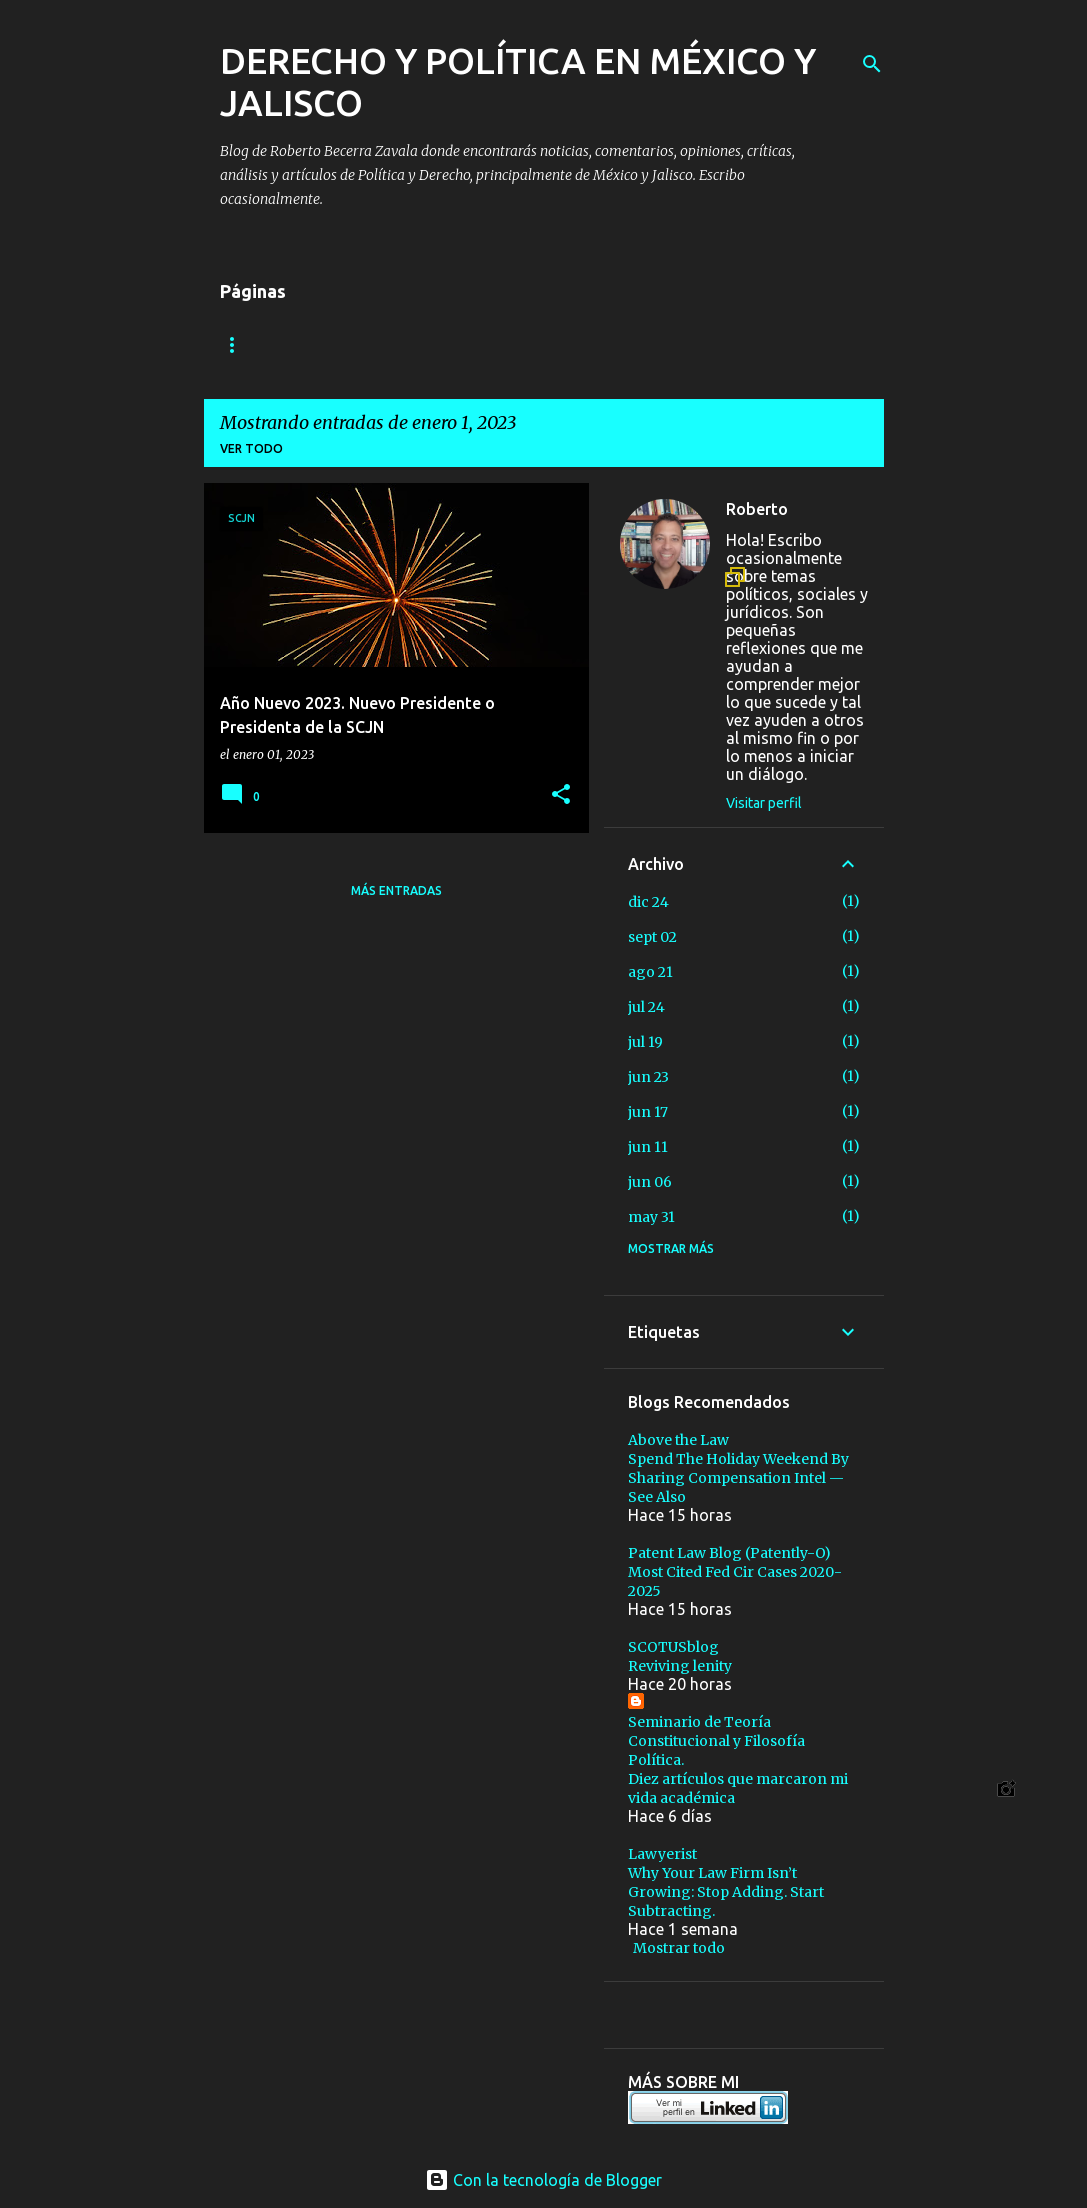 This screenshot has height=2208, width=1087. Describe the element at coordinates (1006, 1789) in the screenshot. I see `access AI-powered camera features` at that location.